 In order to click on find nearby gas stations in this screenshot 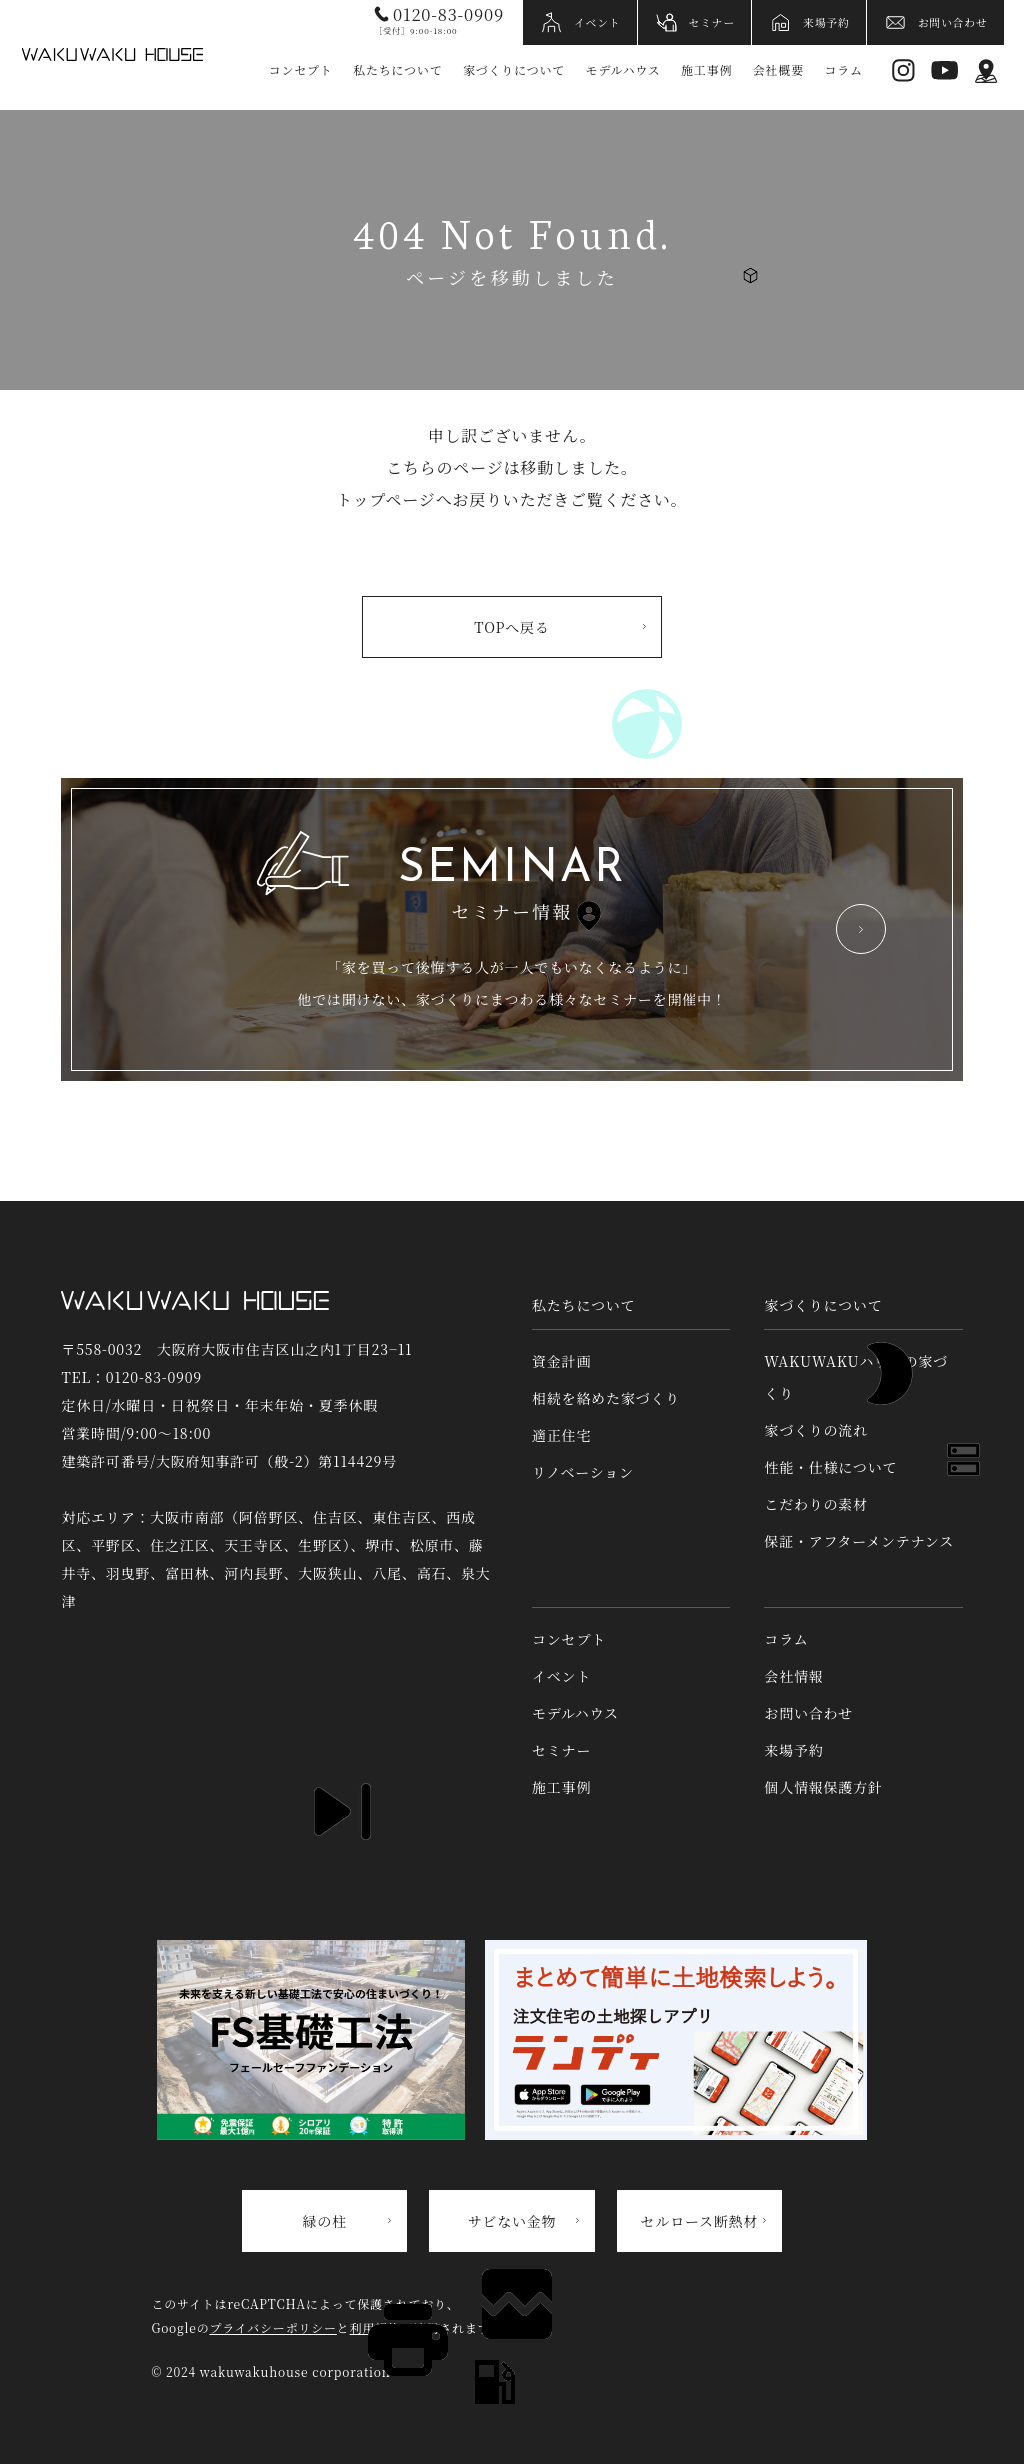, I will do `click(494, 2382)`.